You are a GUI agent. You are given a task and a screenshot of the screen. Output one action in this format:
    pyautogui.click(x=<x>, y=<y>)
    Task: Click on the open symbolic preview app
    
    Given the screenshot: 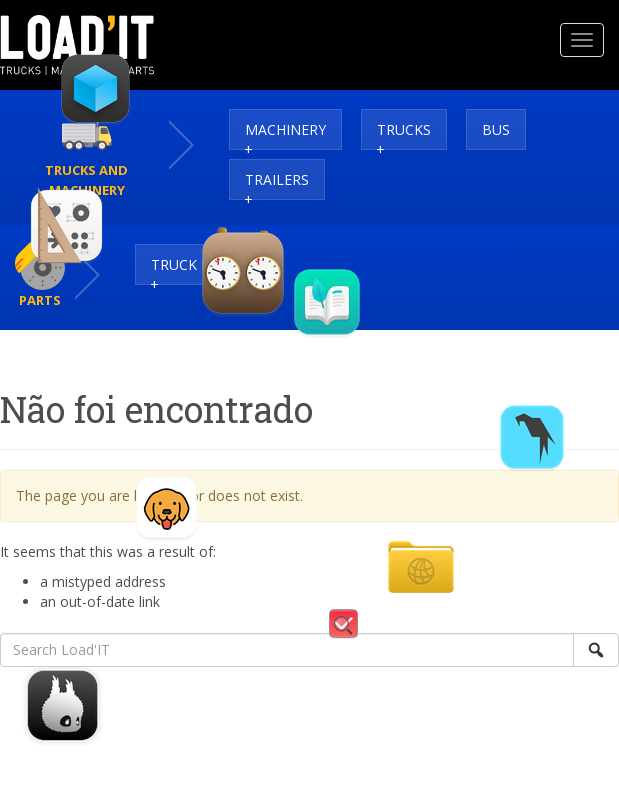 What is the action you would take?
    pyautogui.click(x=66, y=225)
    